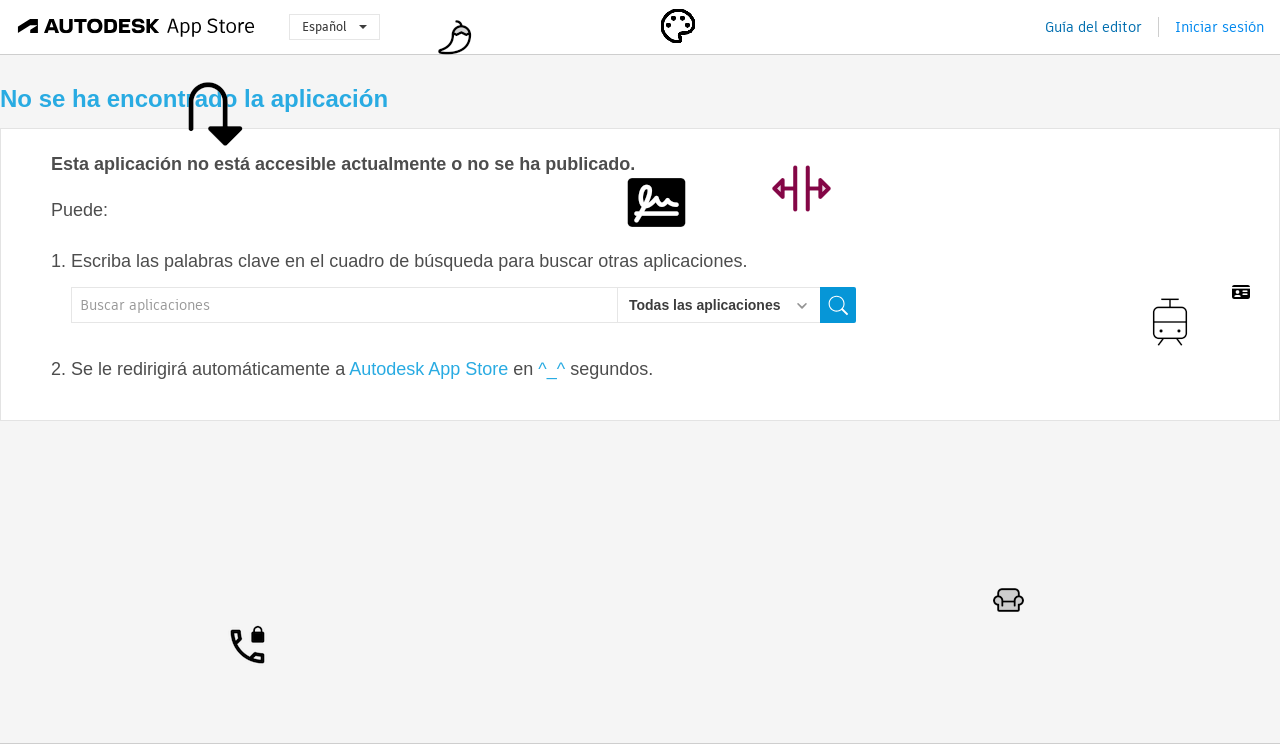 The height and width of the screenshot is (750, 1280). I want to click on access public transit or tram routes, so click(1170, 322).